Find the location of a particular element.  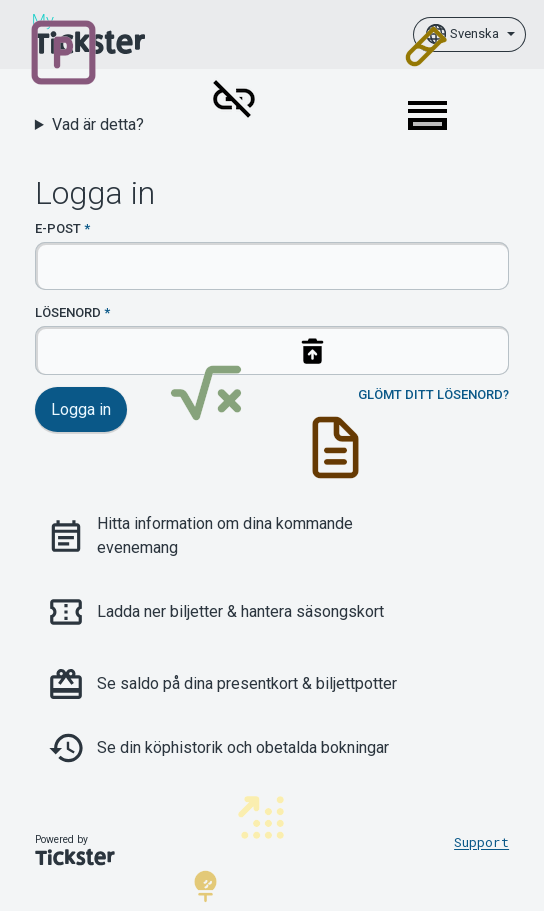

access mathematical or scientific calculator functions is located at coordinates (206, 393).